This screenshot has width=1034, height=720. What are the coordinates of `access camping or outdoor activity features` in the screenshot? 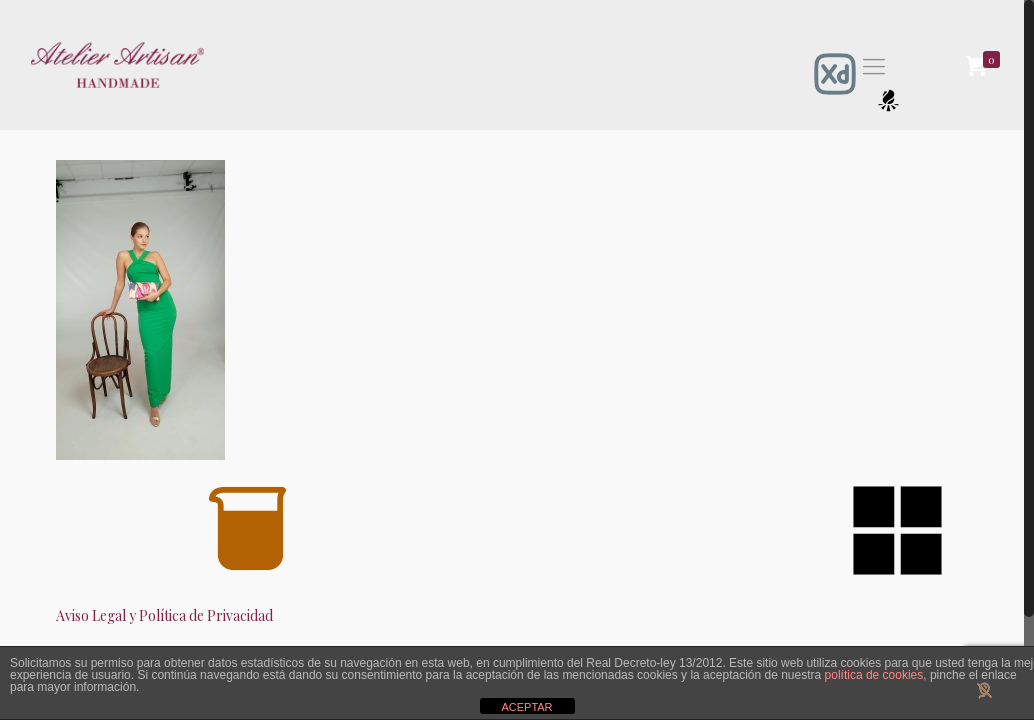 It's located at (888, 100).